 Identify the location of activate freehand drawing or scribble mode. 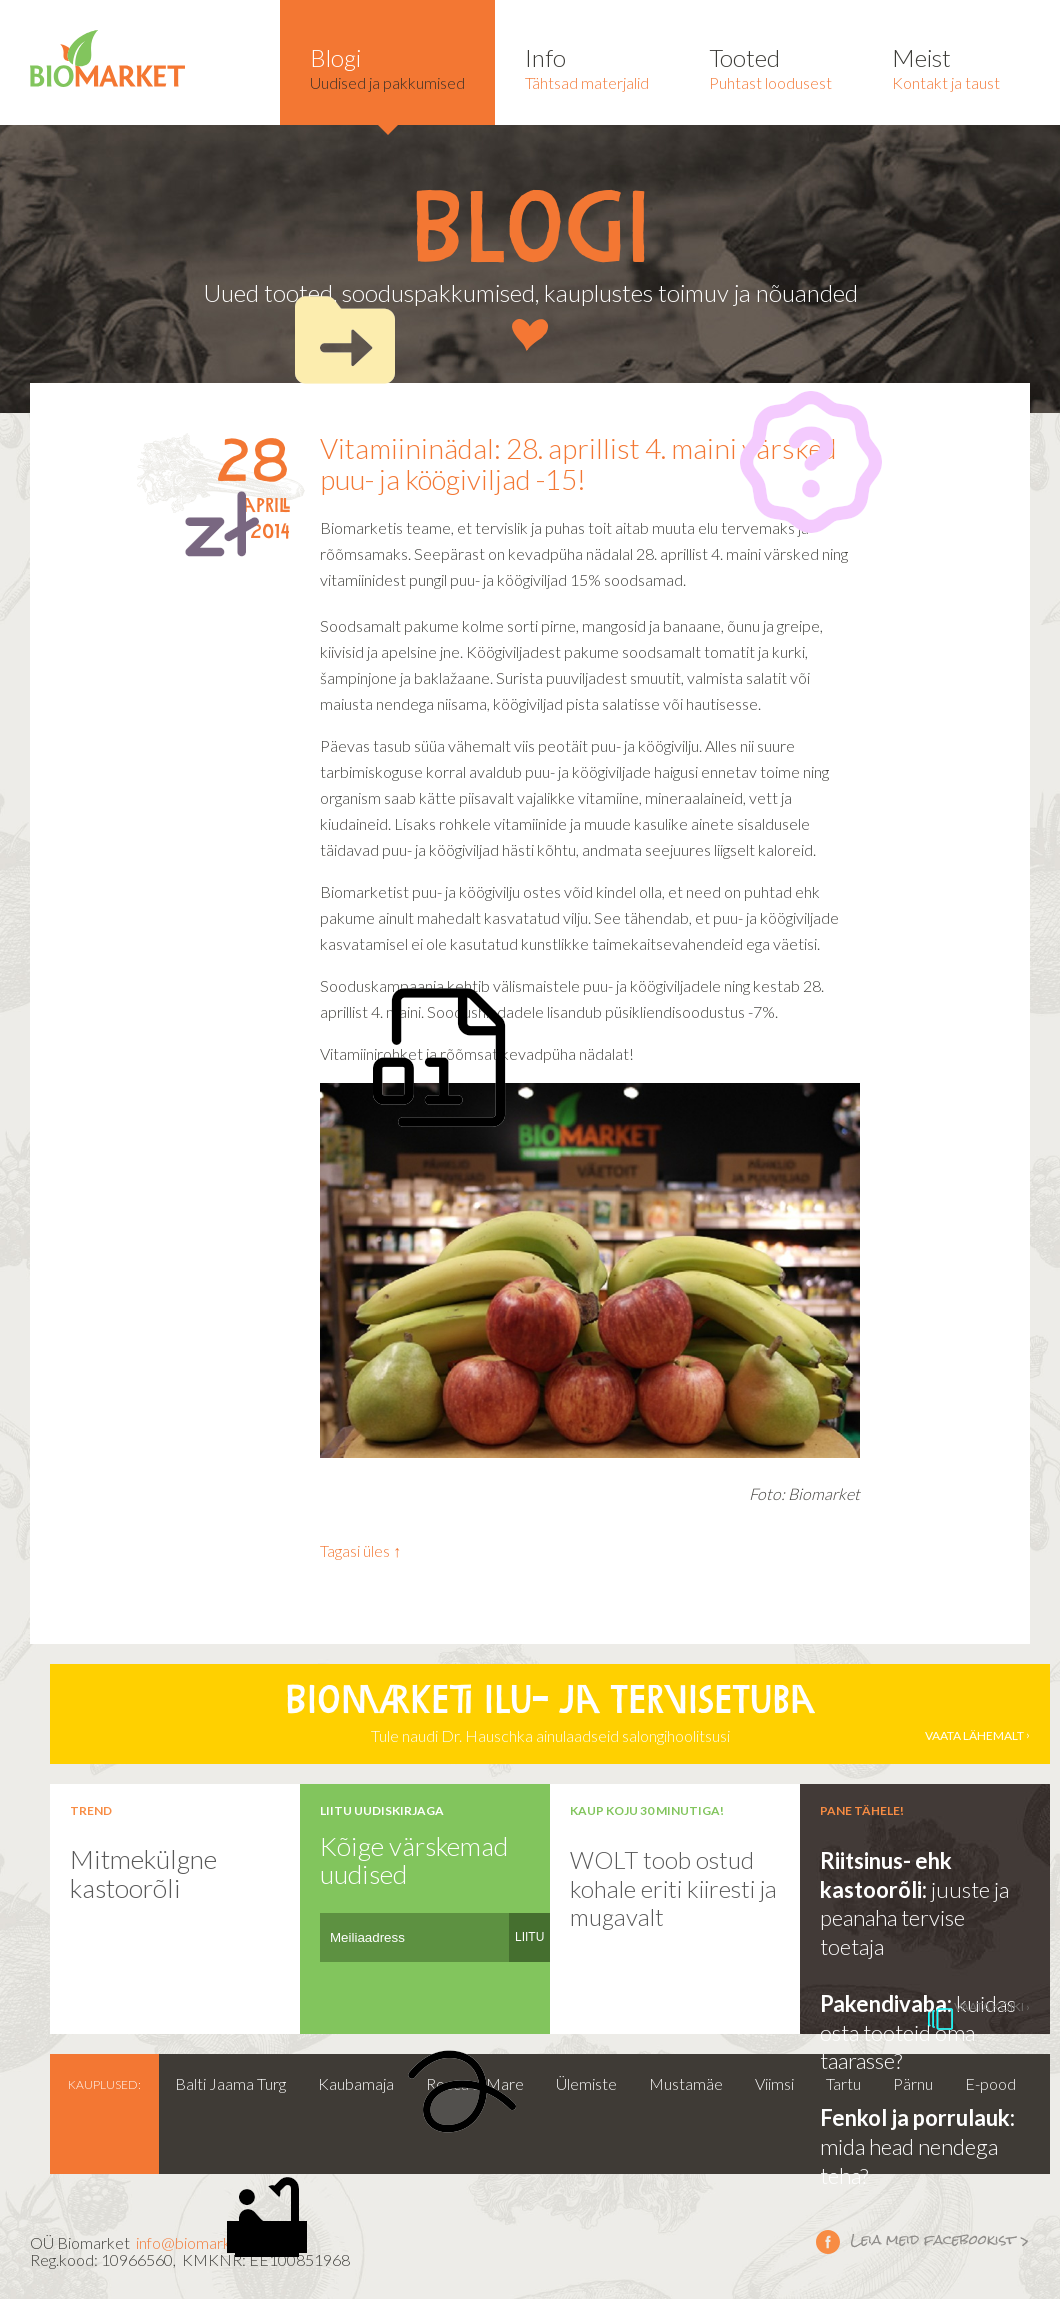
(456, 2091).